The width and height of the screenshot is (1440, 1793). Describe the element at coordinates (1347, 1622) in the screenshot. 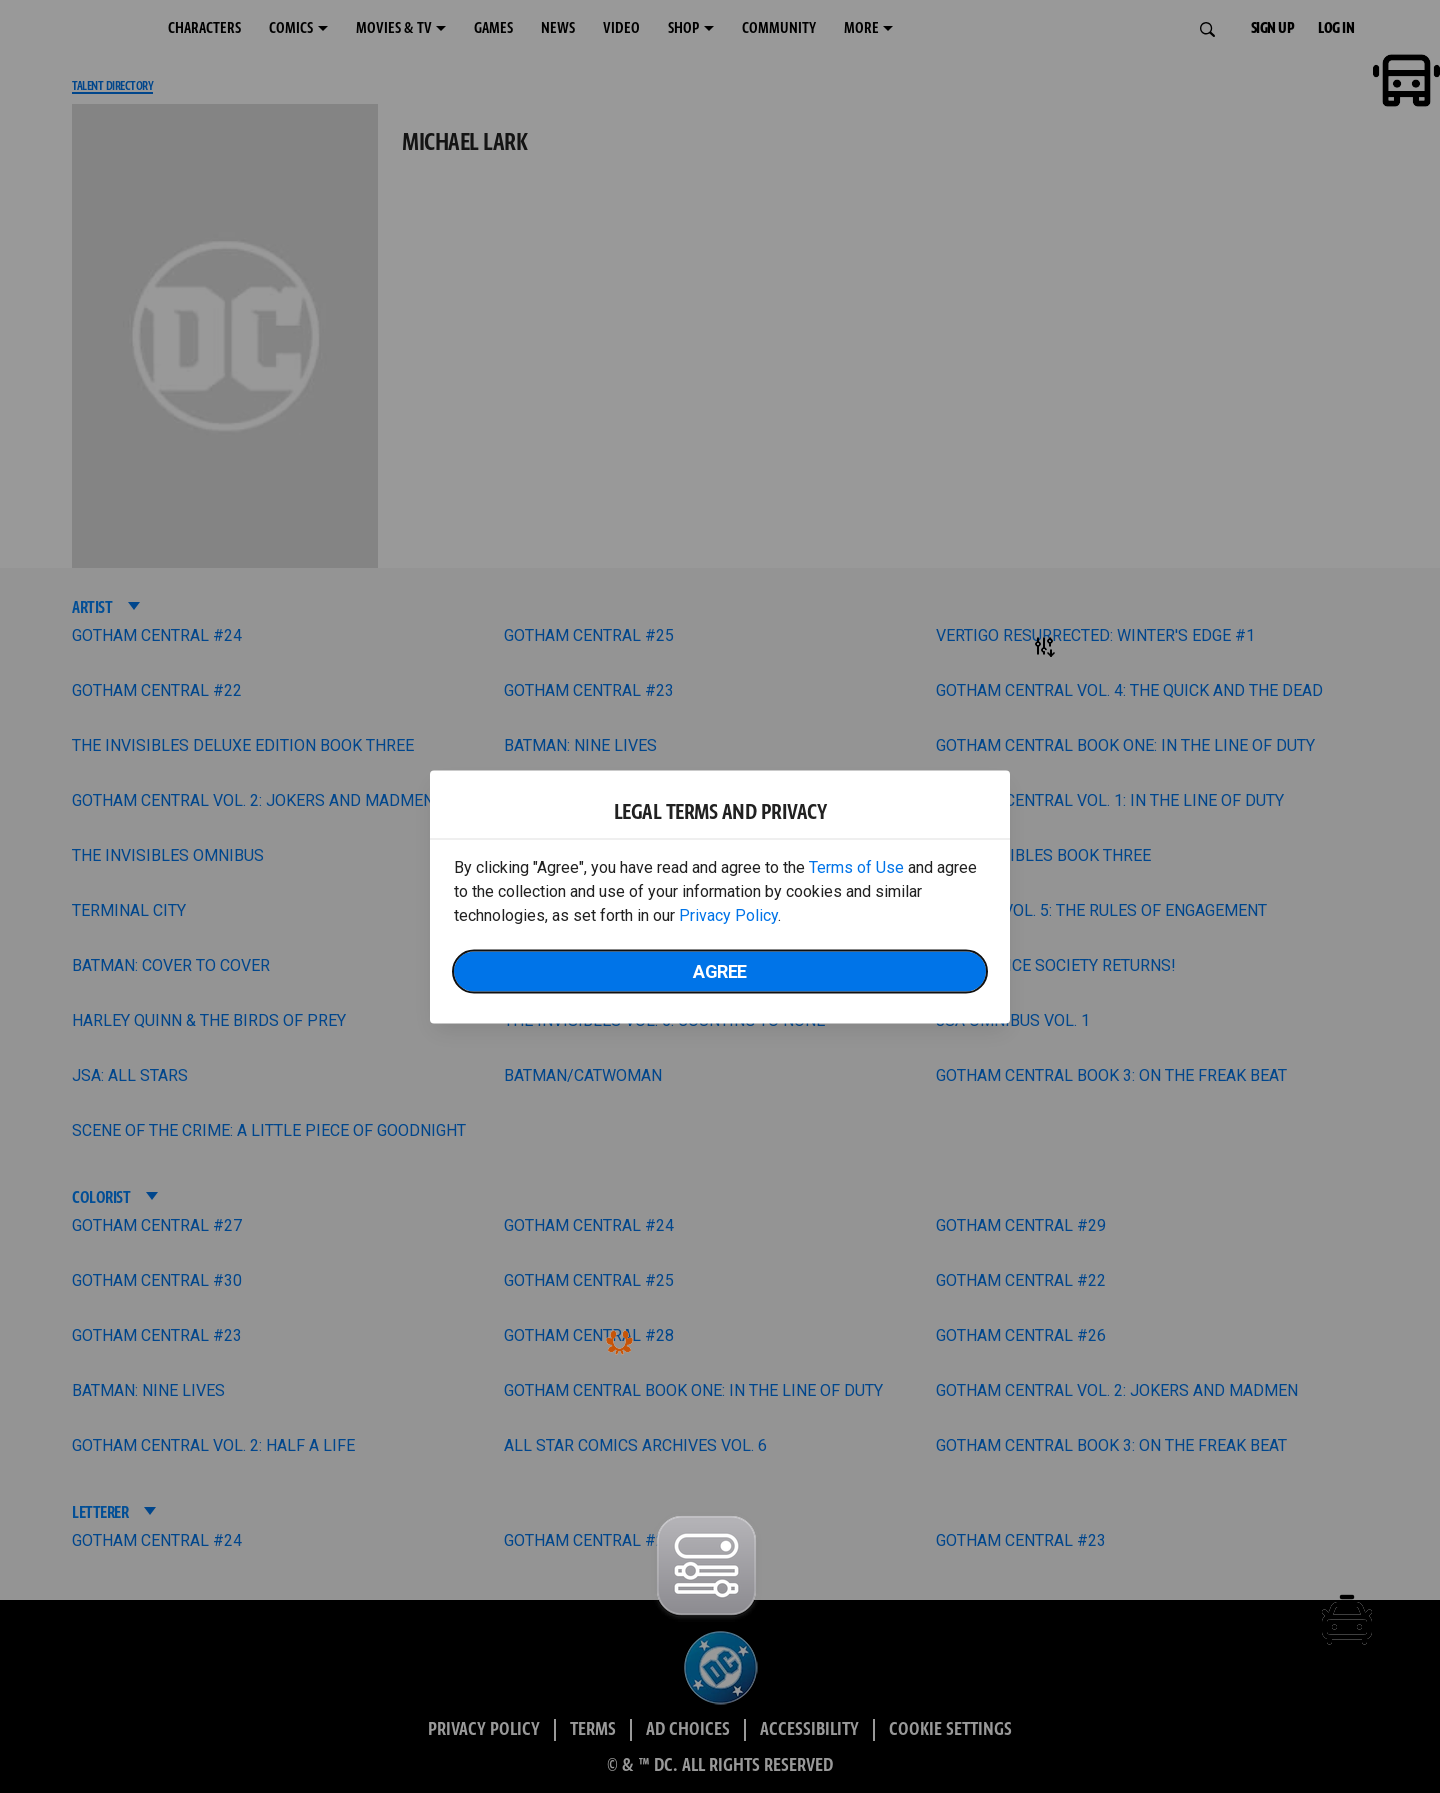

I see `request a taxi or cab ride` at that location.